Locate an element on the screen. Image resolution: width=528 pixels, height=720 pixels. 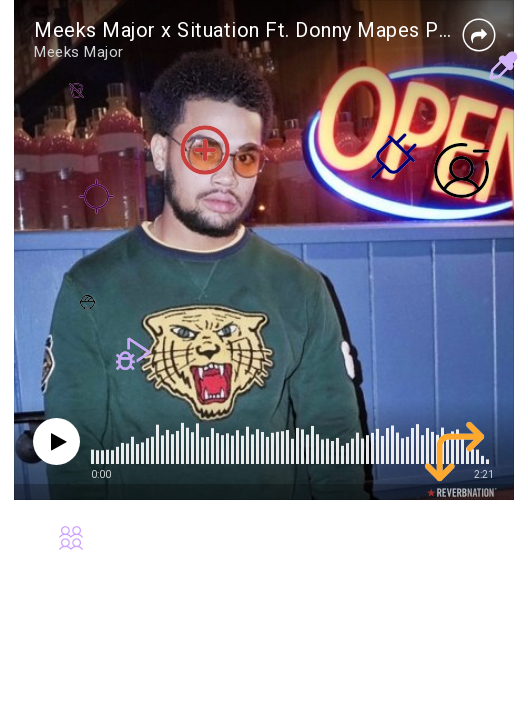
view food or meal options is located at coordinates (87, 302).